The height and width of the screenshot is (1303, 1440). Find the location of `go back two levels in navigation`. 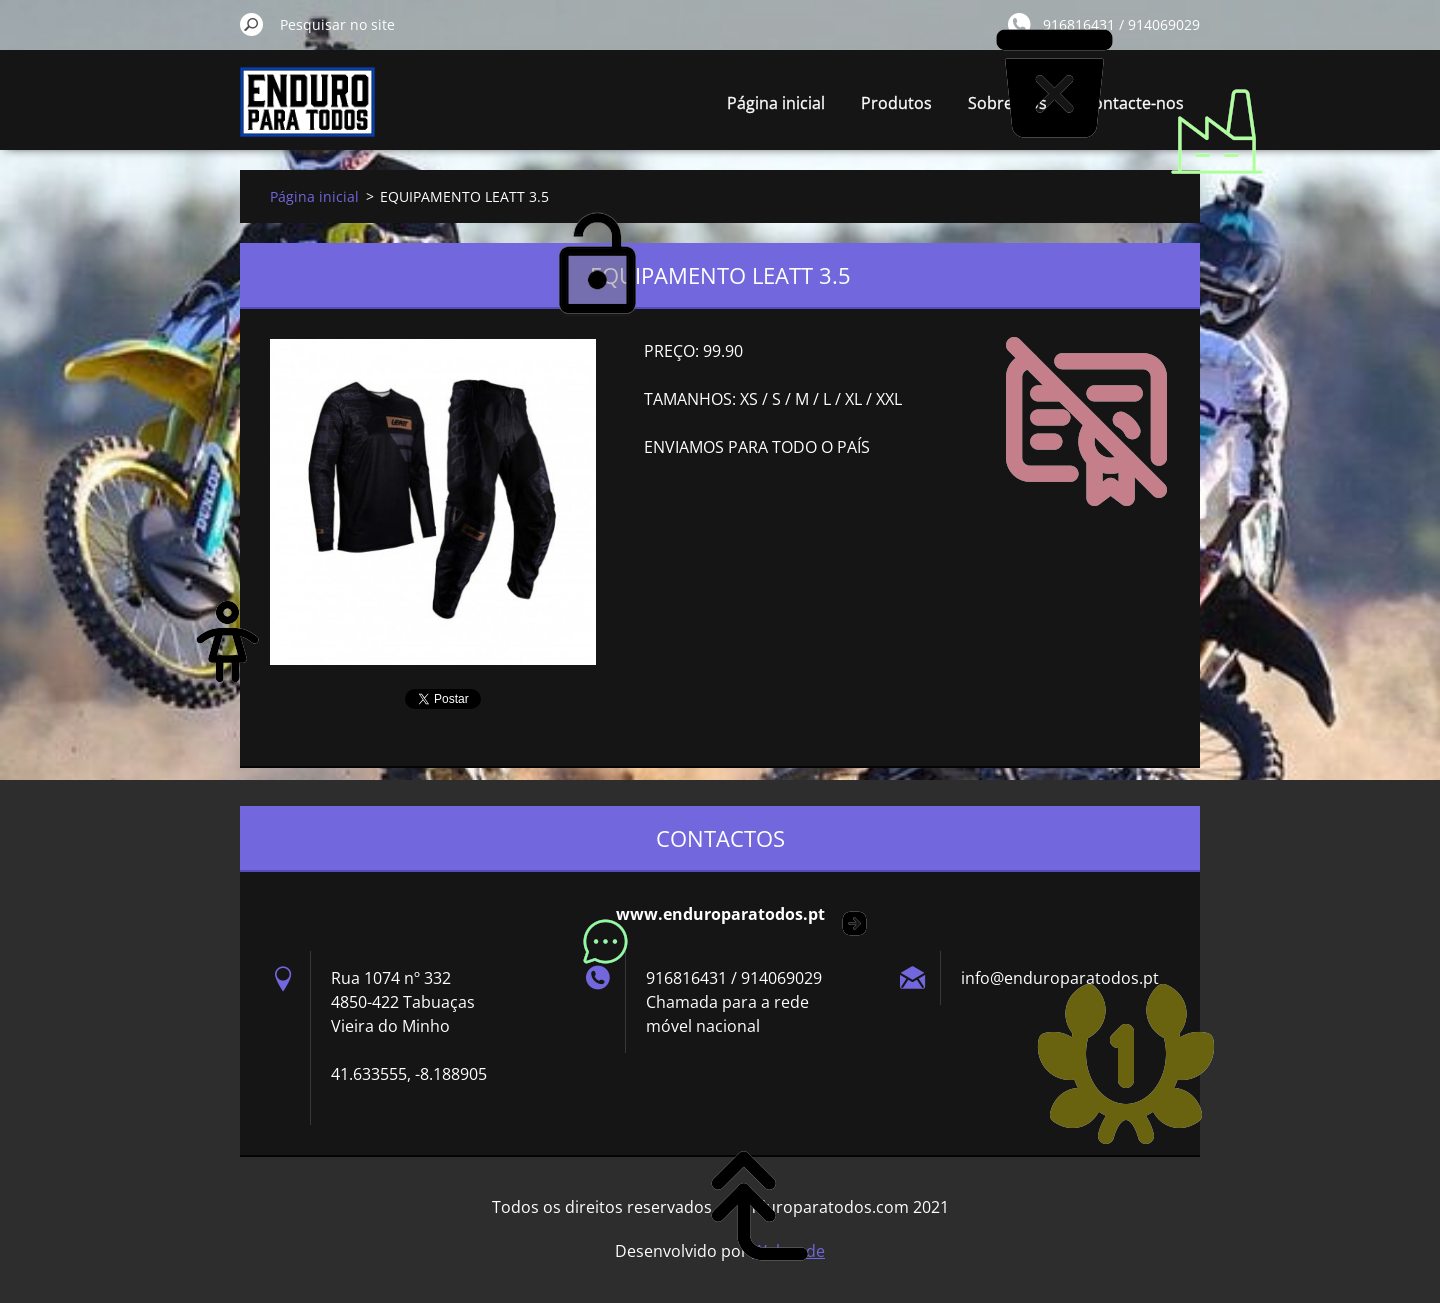

go back two levels in navigation is located at coordinates (763, 1209).